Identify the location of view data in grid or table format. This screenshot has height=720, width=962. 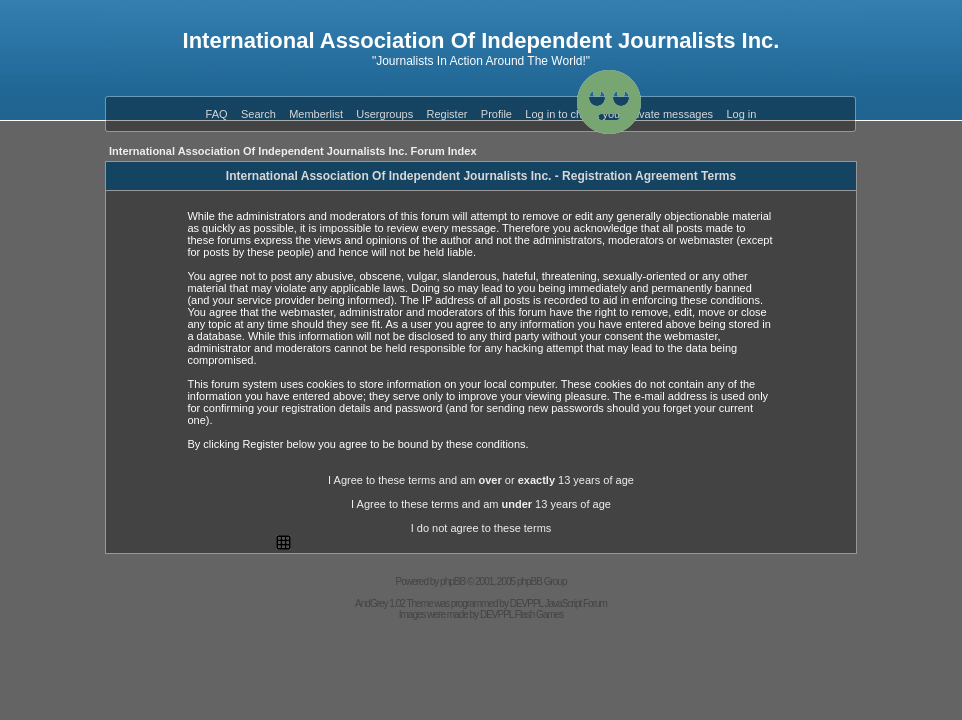
(283, 542).